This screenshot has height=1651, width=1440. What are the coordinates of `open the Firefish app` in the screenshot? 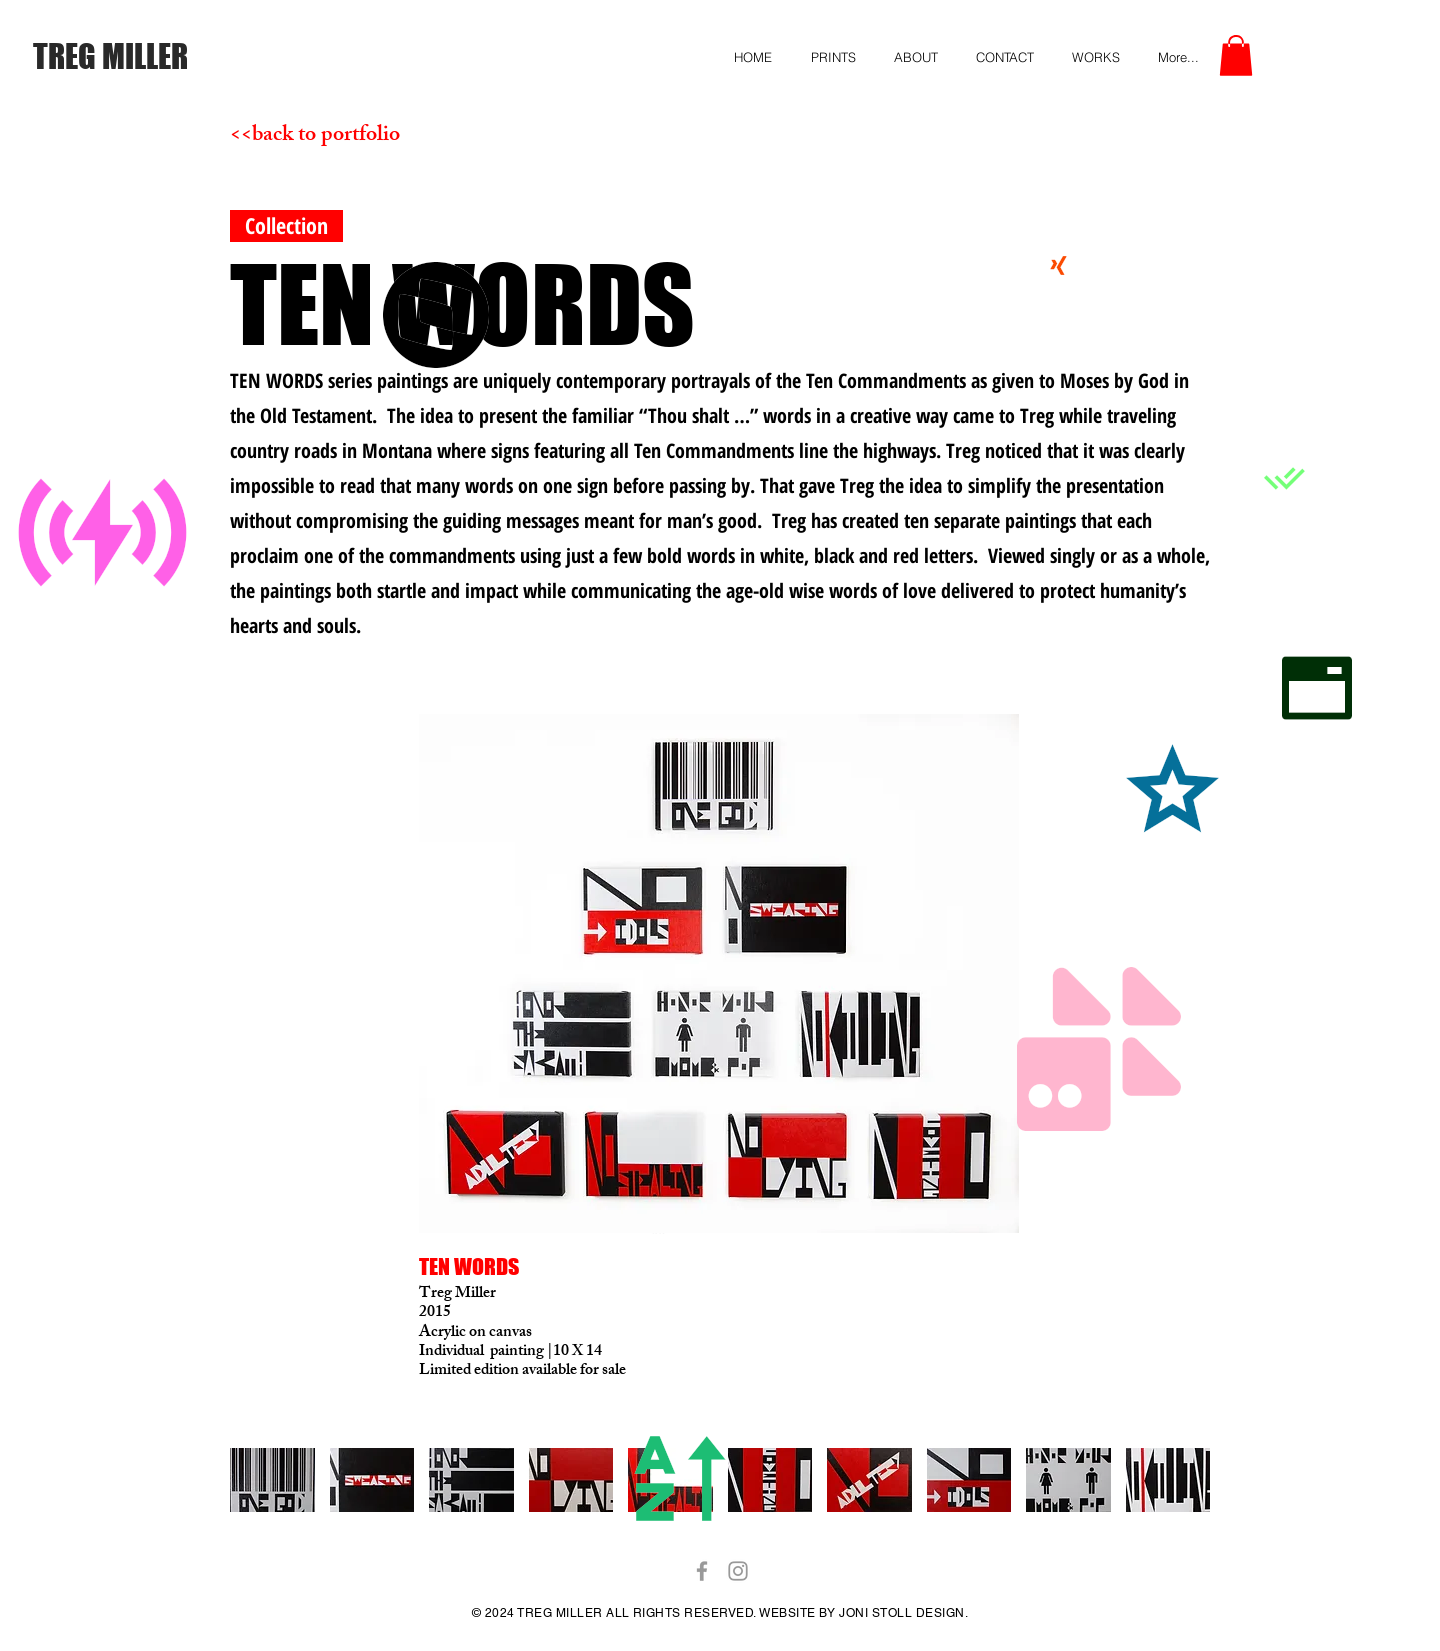 It's located at (1099, 1049).